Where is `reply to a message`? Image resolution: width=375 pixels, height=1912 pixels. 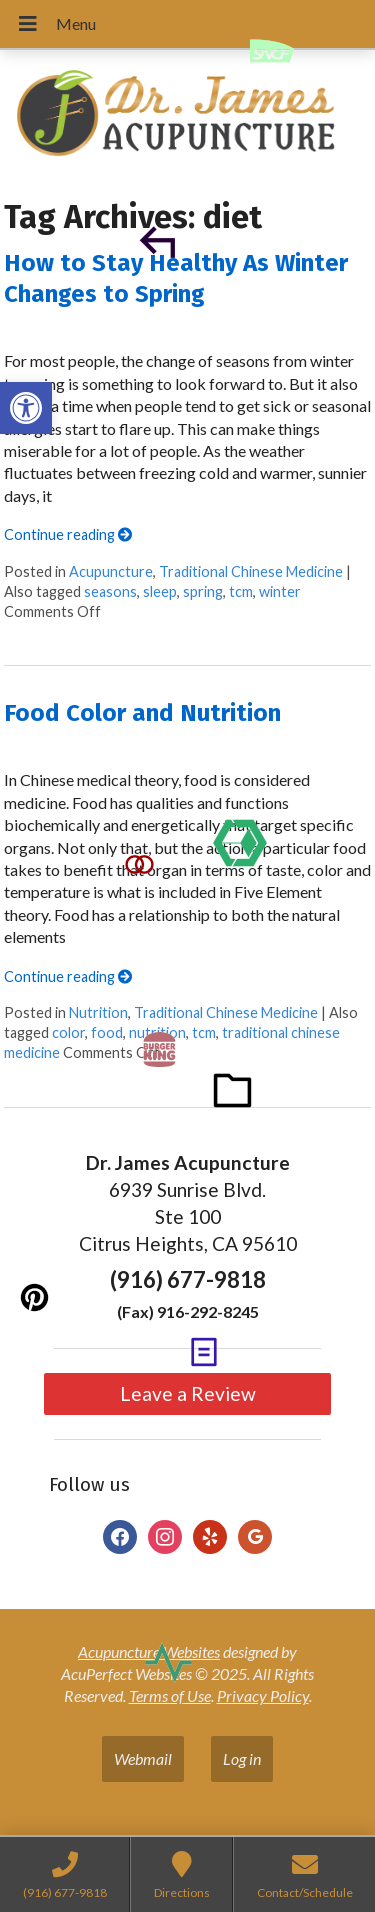
reply to a message is located at coordinates (159, 242).